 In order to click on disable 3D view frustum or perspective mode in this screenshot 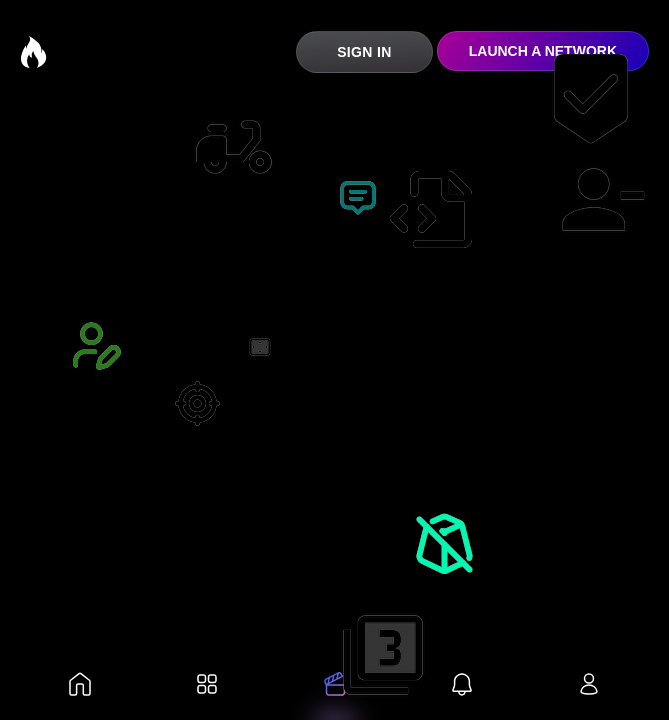, I will do `click(444, 544)`.